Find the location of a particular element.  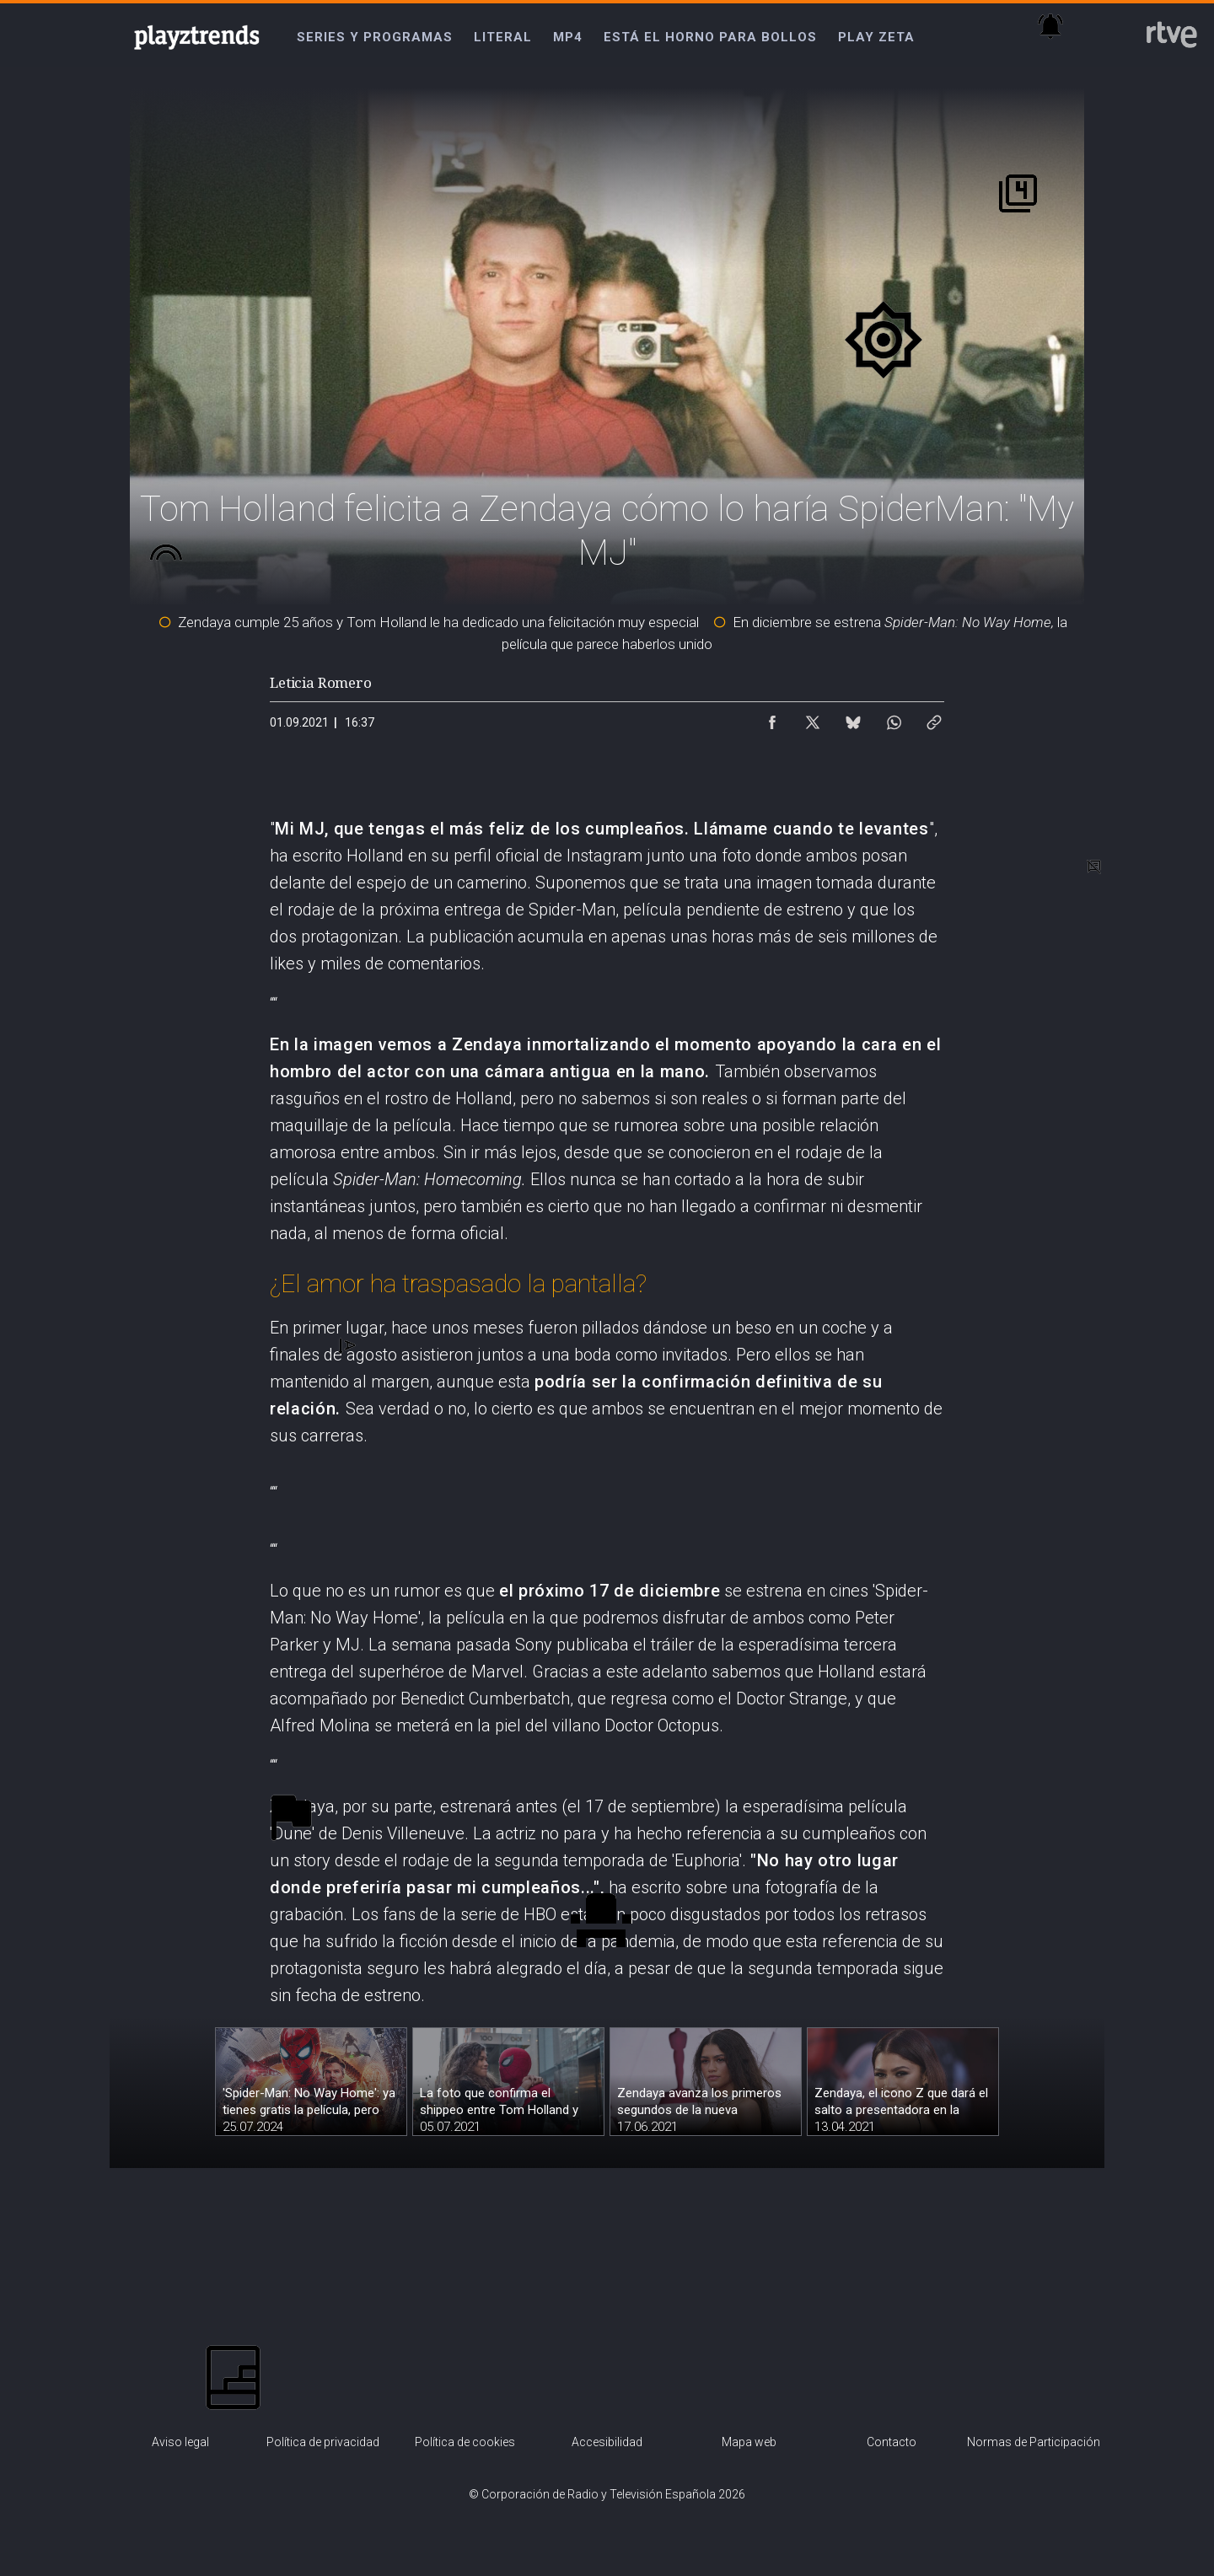

mute or disable speaker notes is located at coordinates (1094, 867).